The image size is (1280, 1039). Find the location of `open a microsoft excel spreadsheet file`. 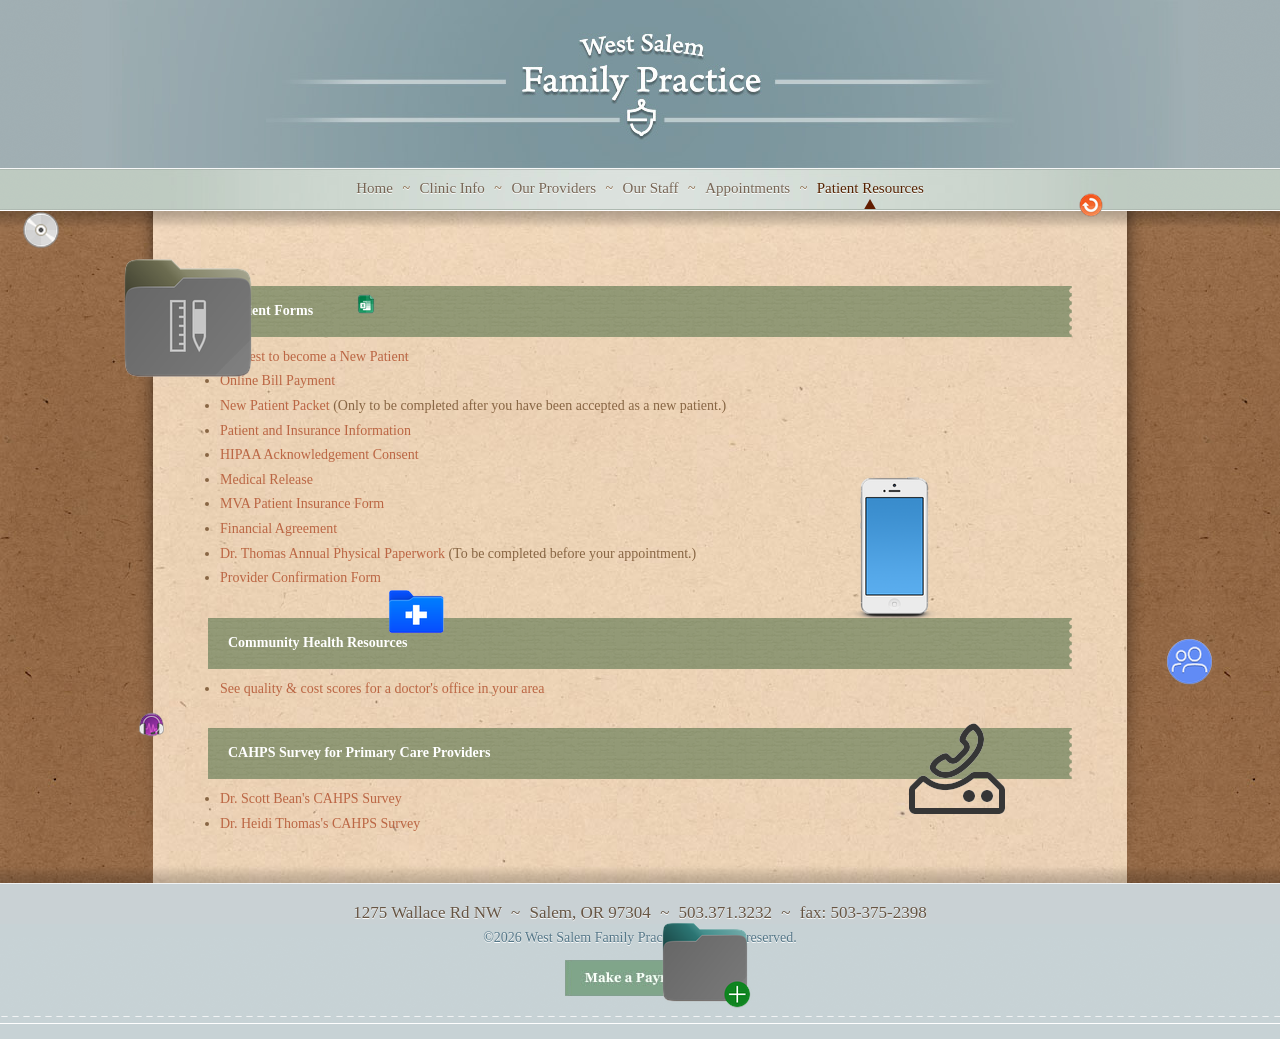

open a microsoft excel spreadsheet file is located at coordinates (366, 304).